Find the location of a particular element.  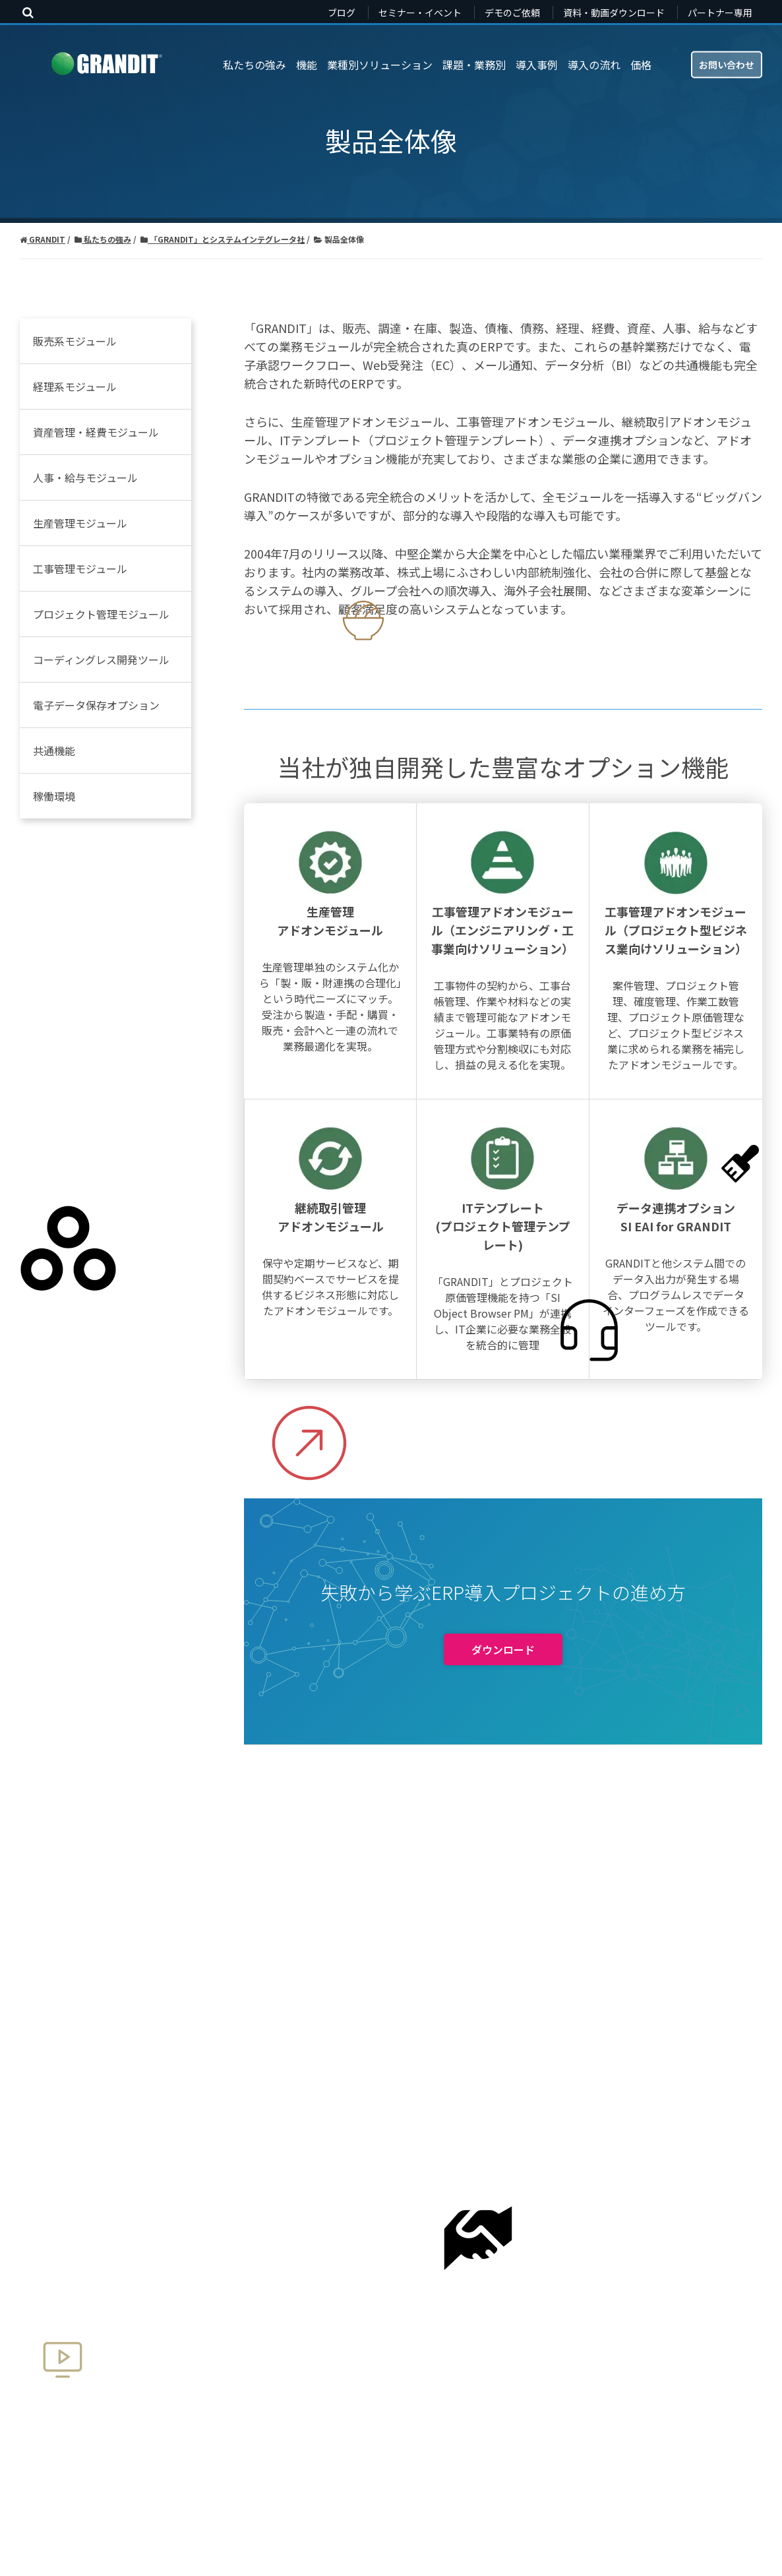

view connected items or groups is located at coordinates (68, 1250).